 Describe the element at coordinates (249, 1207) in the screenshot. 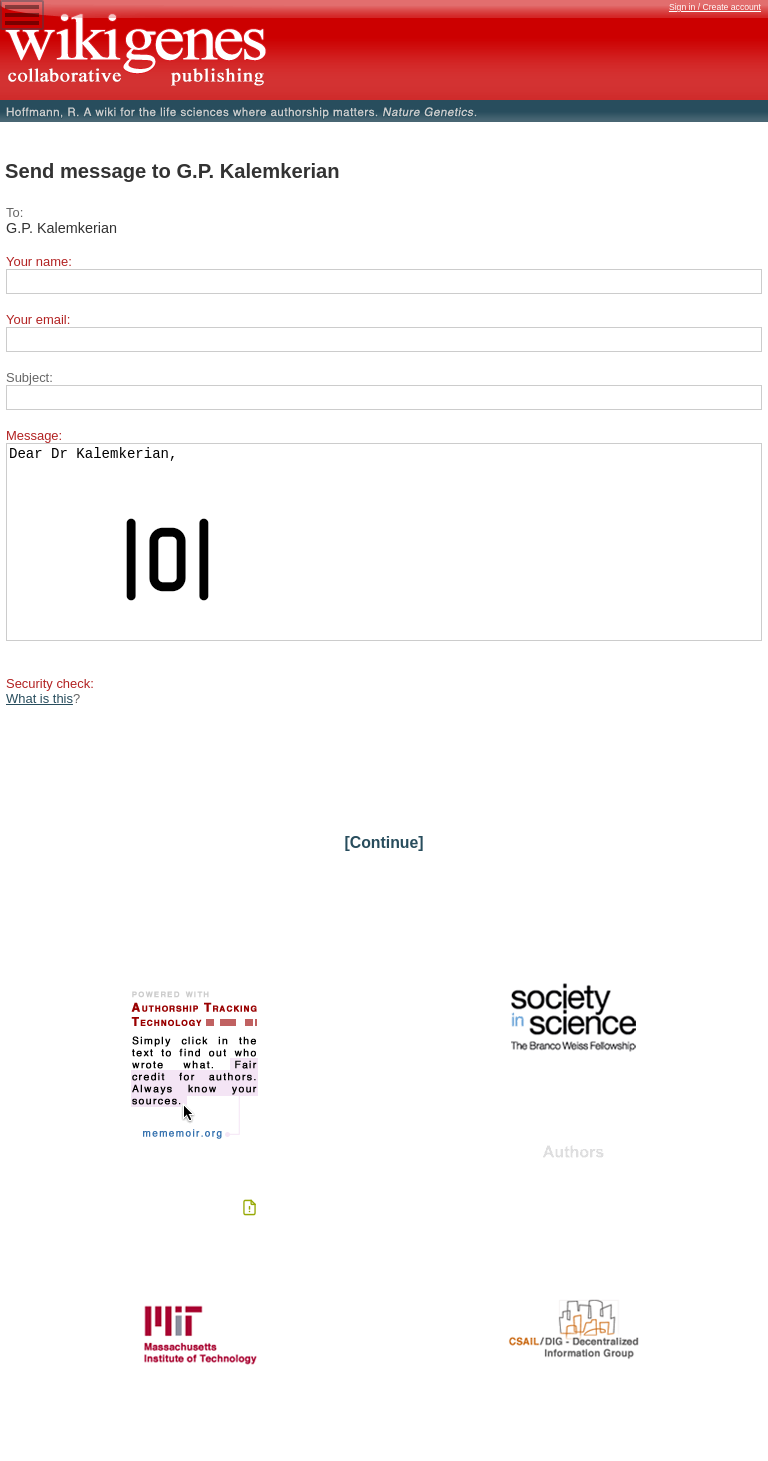

I see `indicates a file with an error or warning` at that location.